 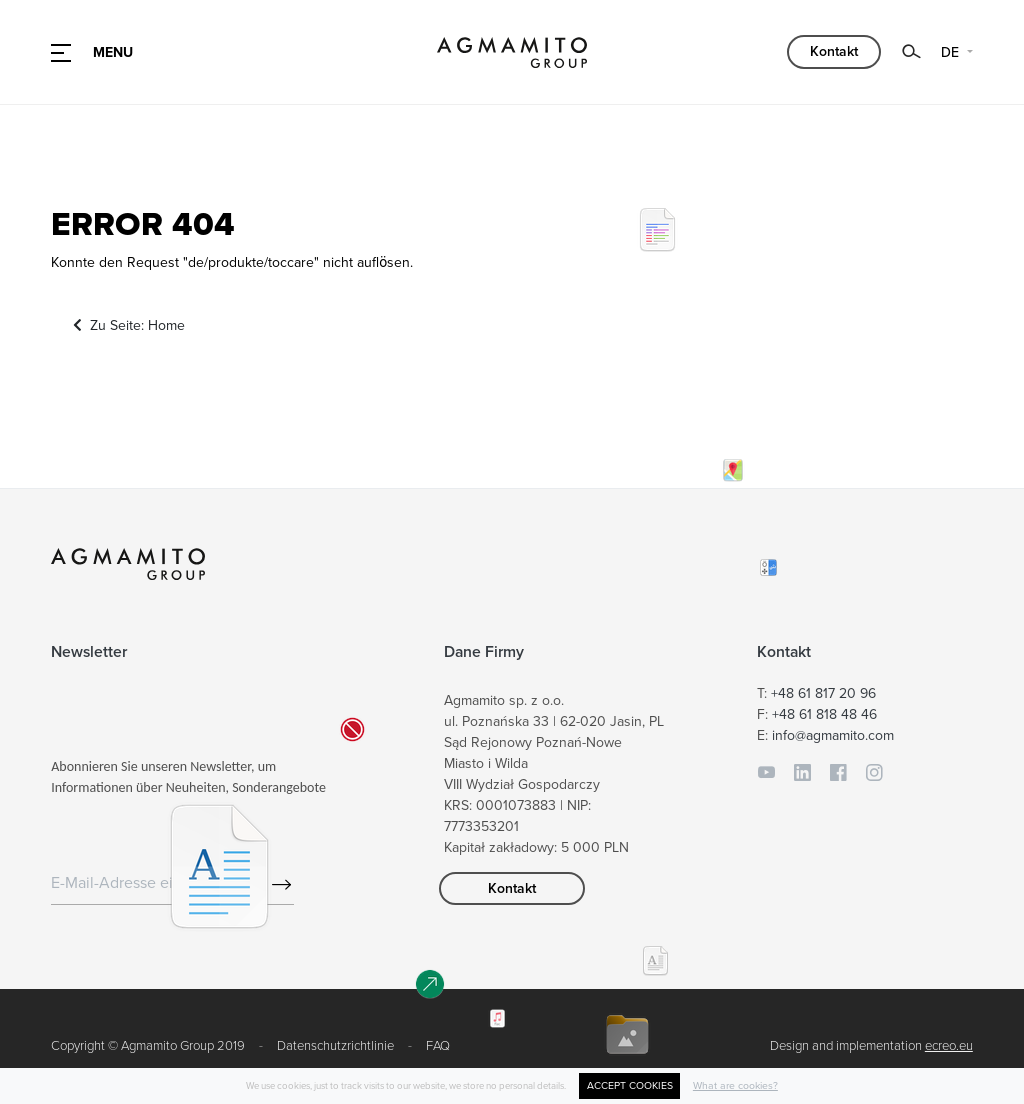 I want to click on open a rich text format document, so click(x=655, y=960).